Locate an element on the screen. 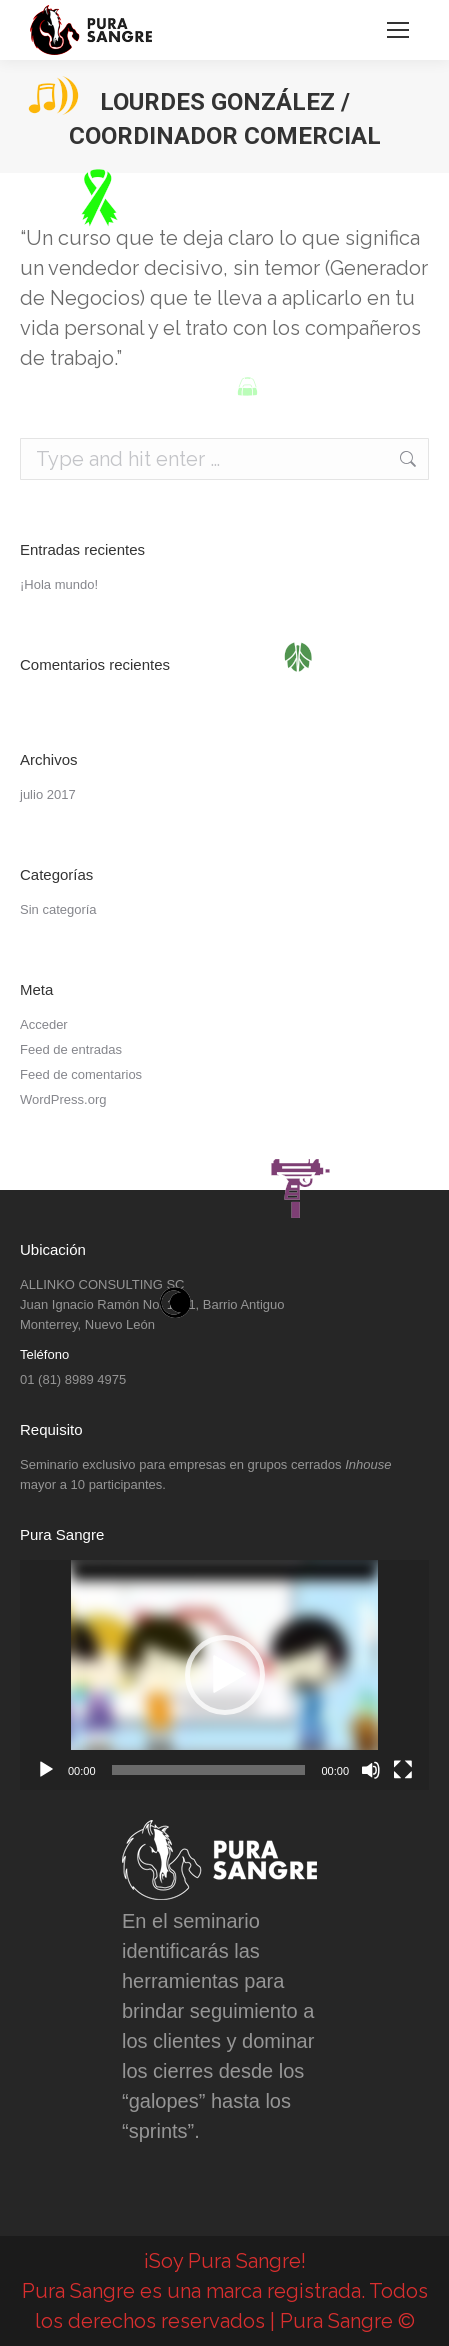 The width and height of the screenshot is (449, 2346). select uzi weapon in game inventory is located at coordinates (300, 1188).